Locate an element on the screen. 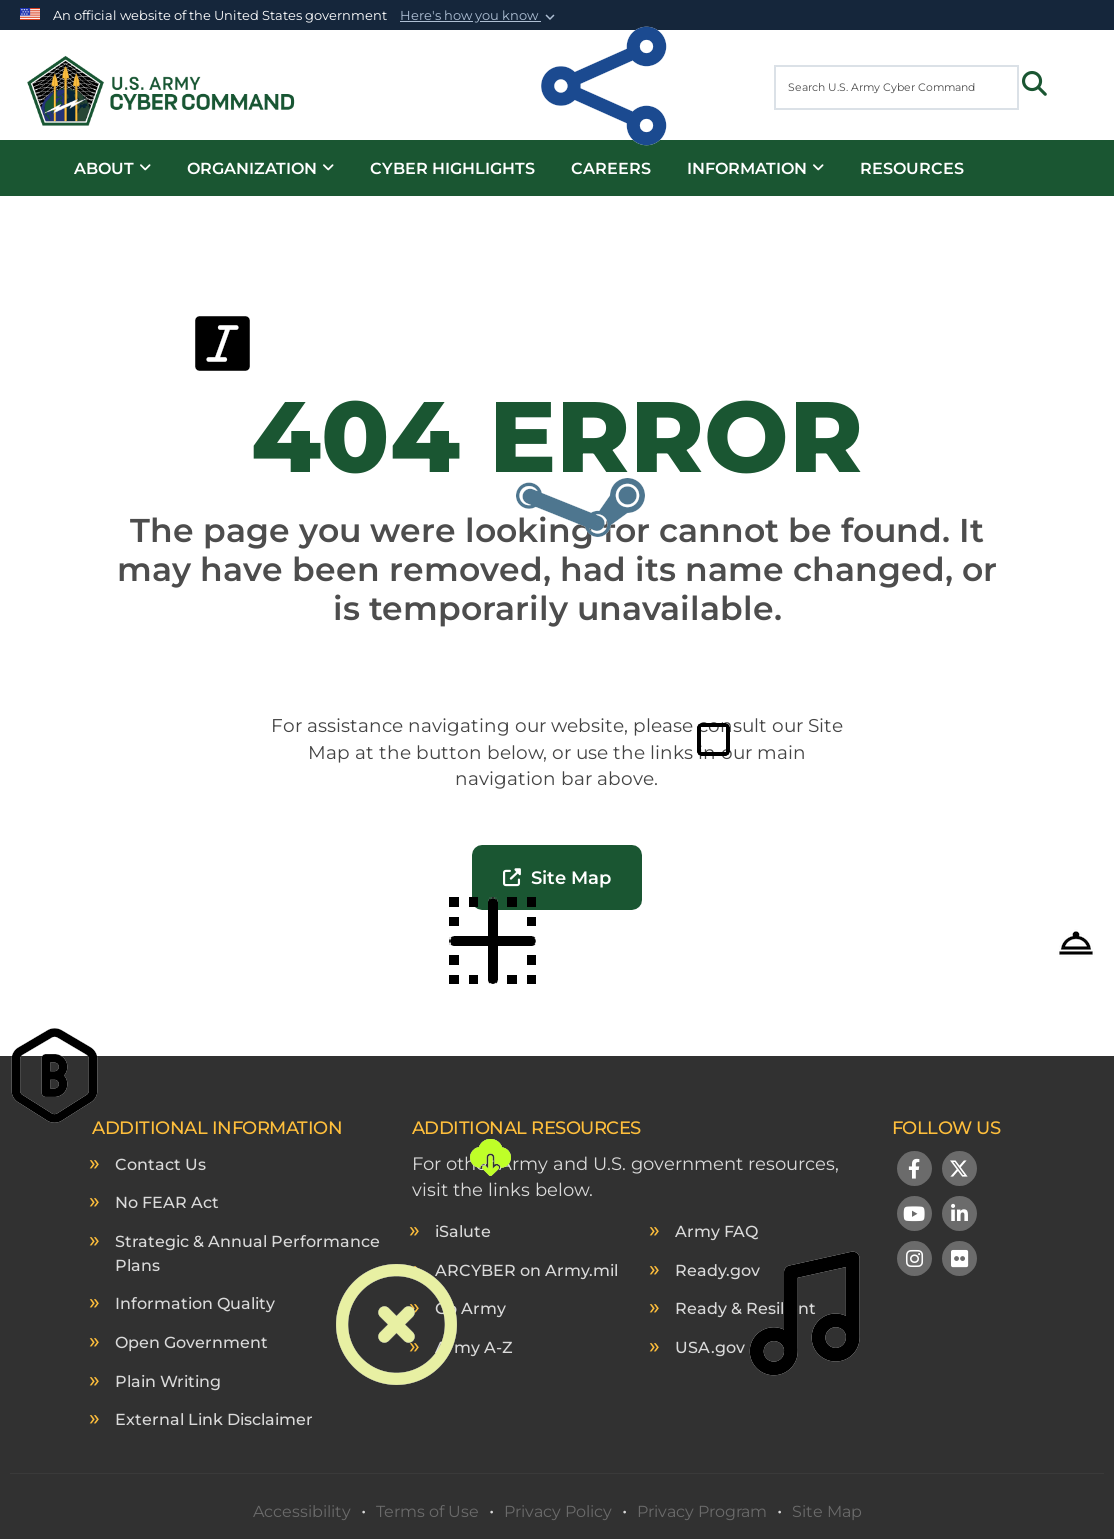  indicates a "B" tier or category designation is located at coordinates (54, 1075).